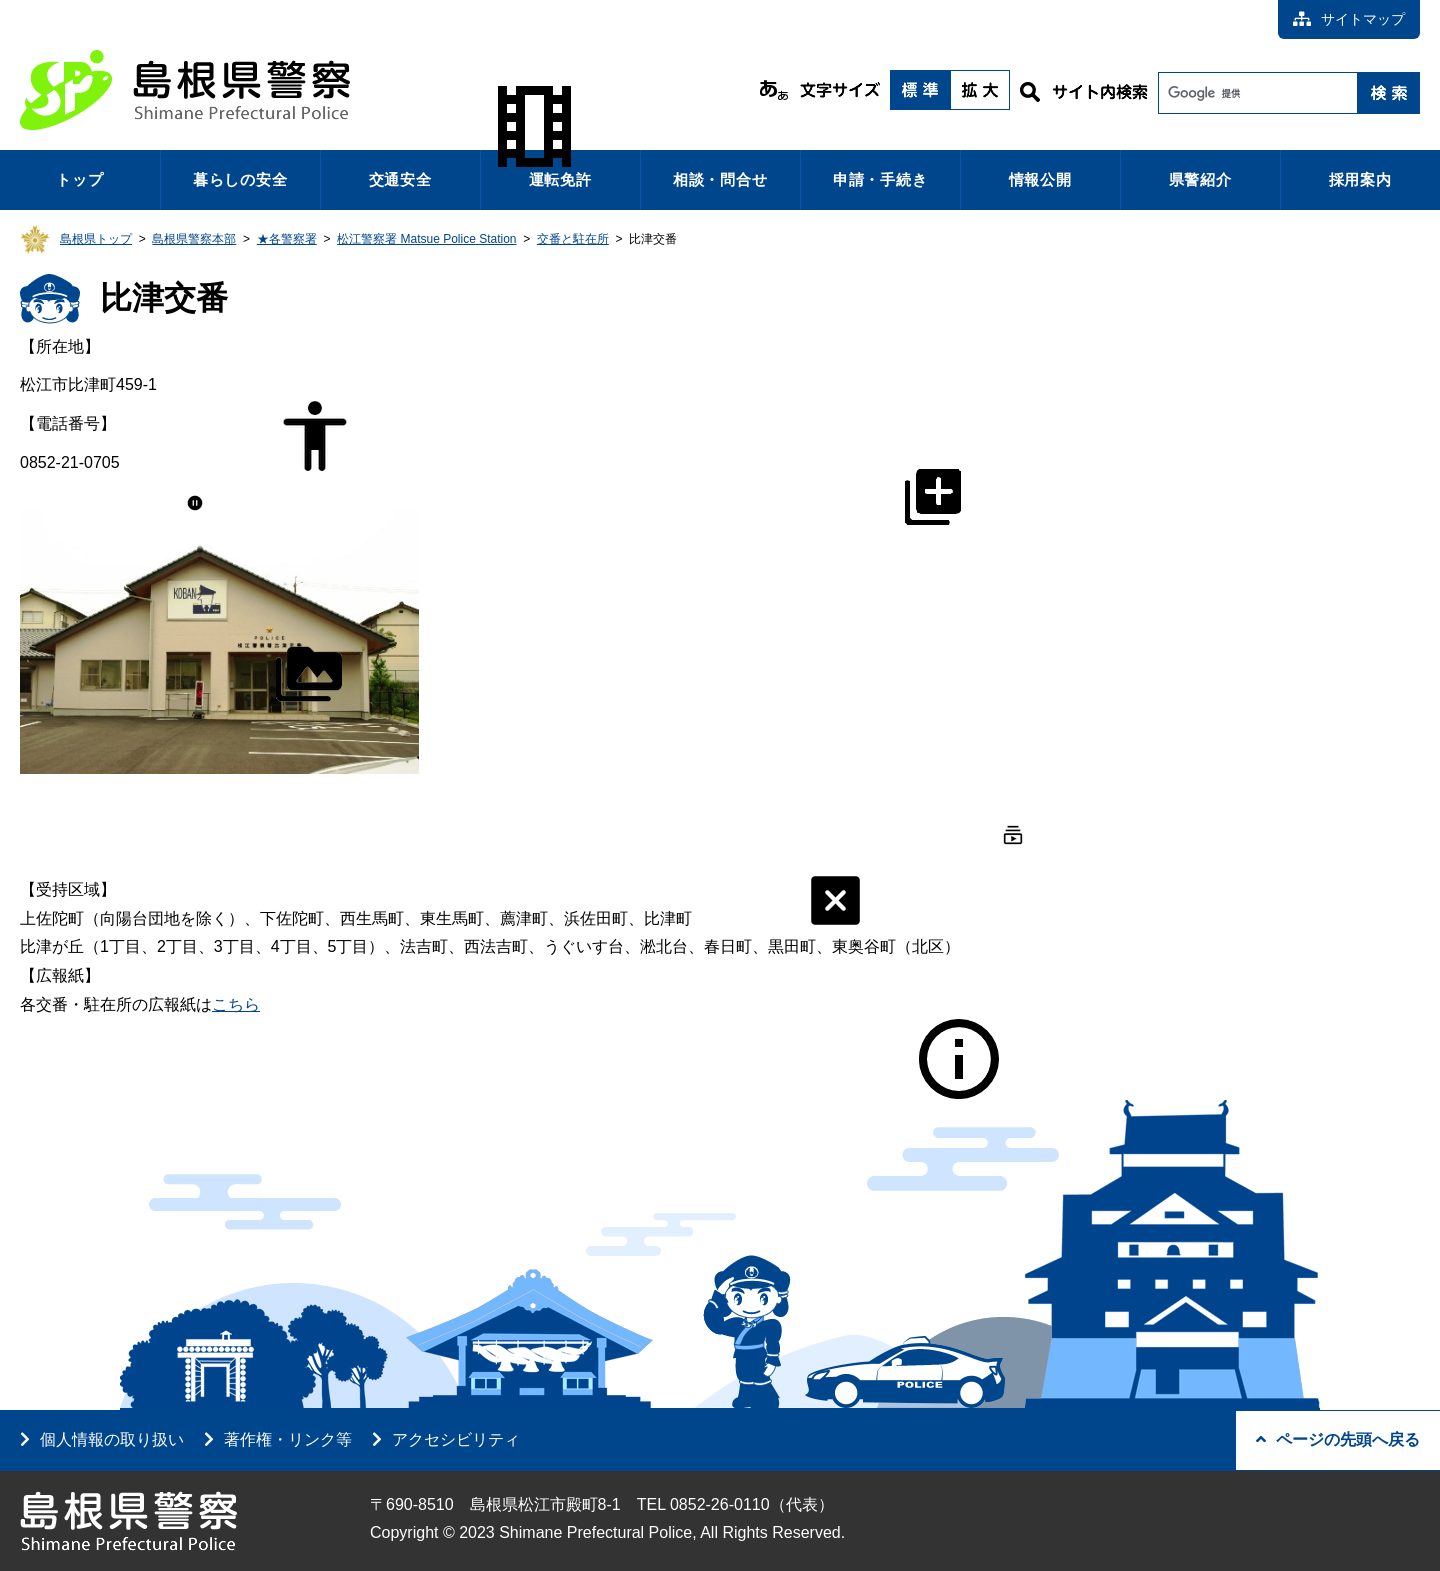 The width and height of the screenshot is (1440, 1571). What do you see at coordinates (534, 126) in the screenshot?
I see `access movies or video content` at bounding box center [534, 126].